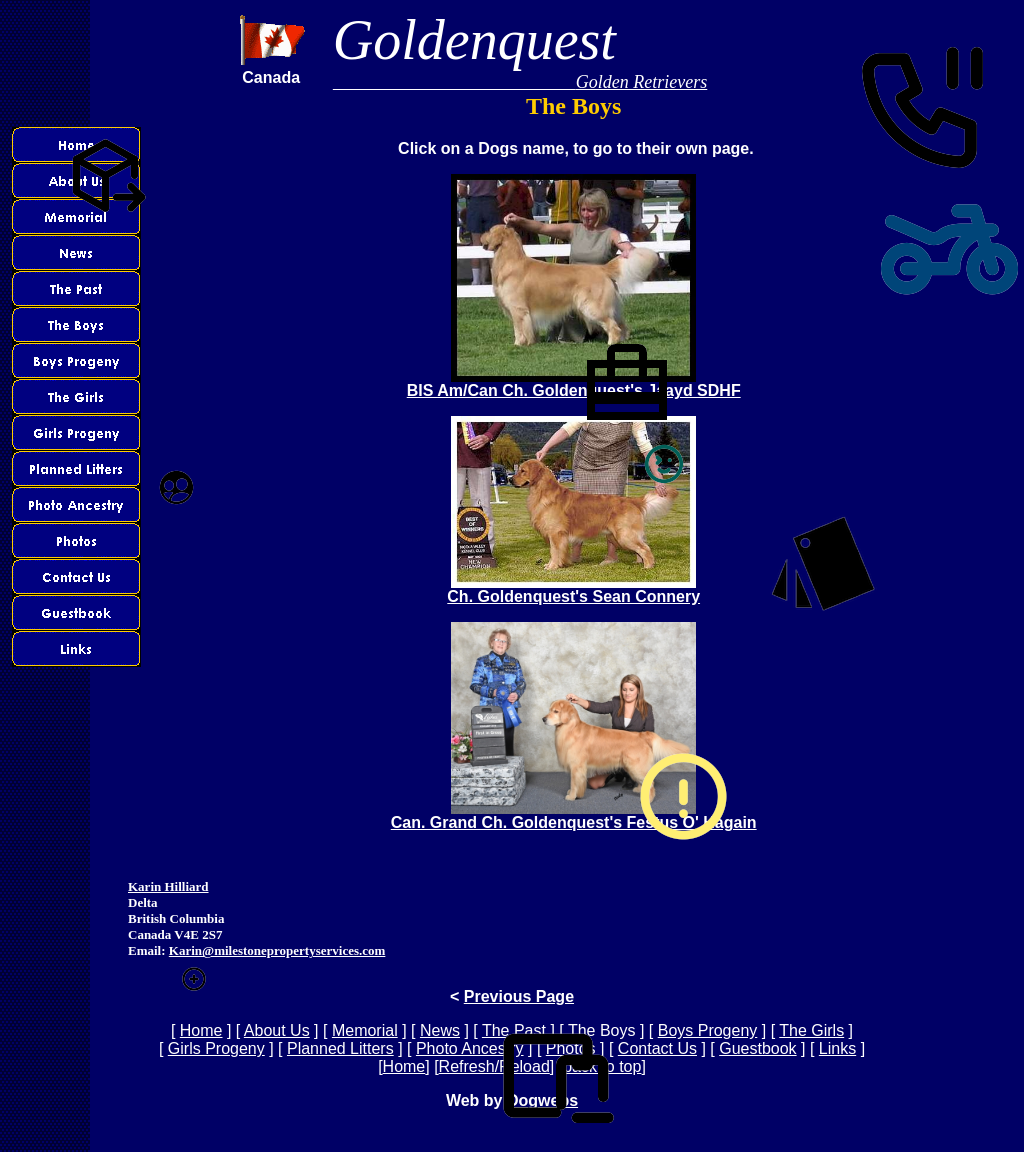 The width and height of the screenshot is (1024, 1152). Describe the element at coordinates (922, 107) in the screenshot. I see `pause an active phone call` at that location.